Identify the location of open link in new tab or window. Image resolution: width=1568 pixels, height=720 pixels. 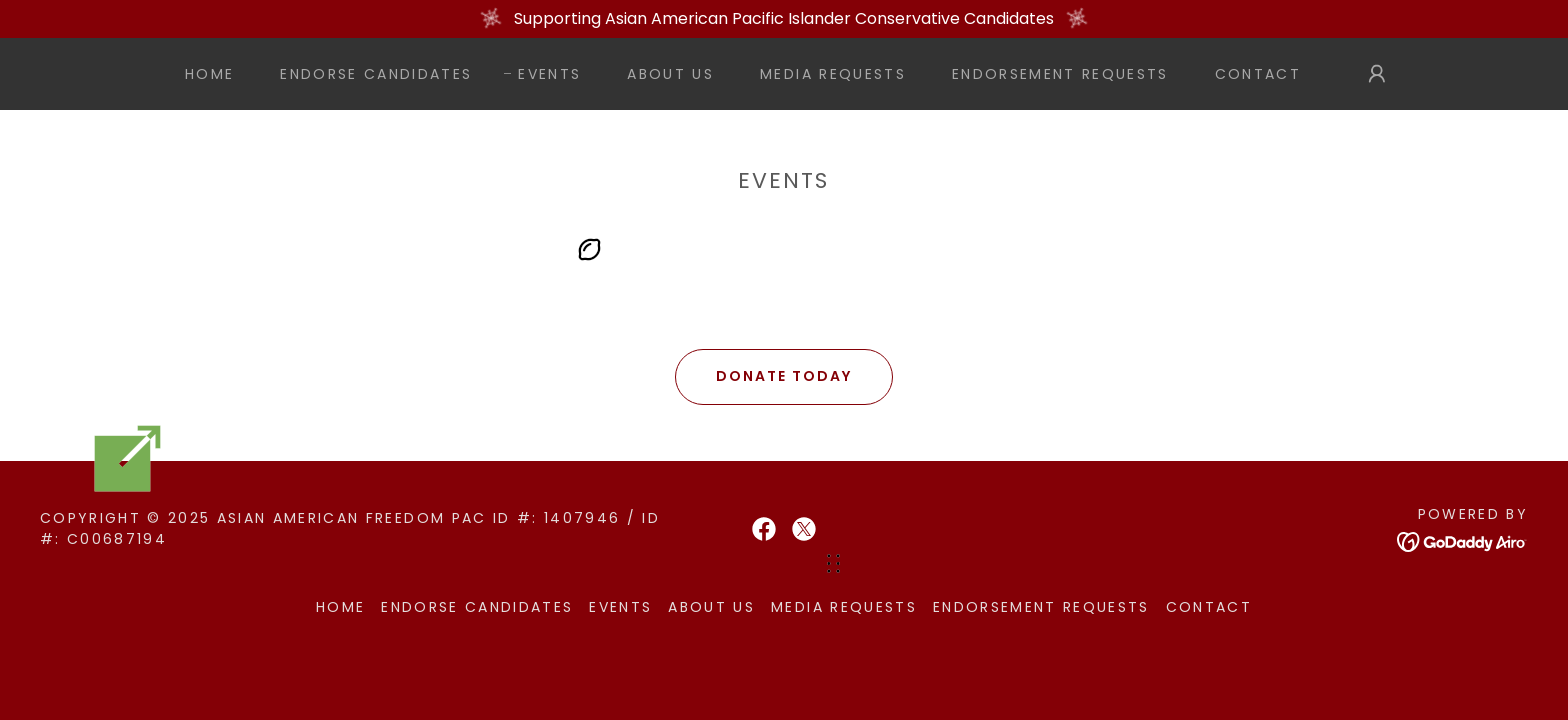
(127, 458).